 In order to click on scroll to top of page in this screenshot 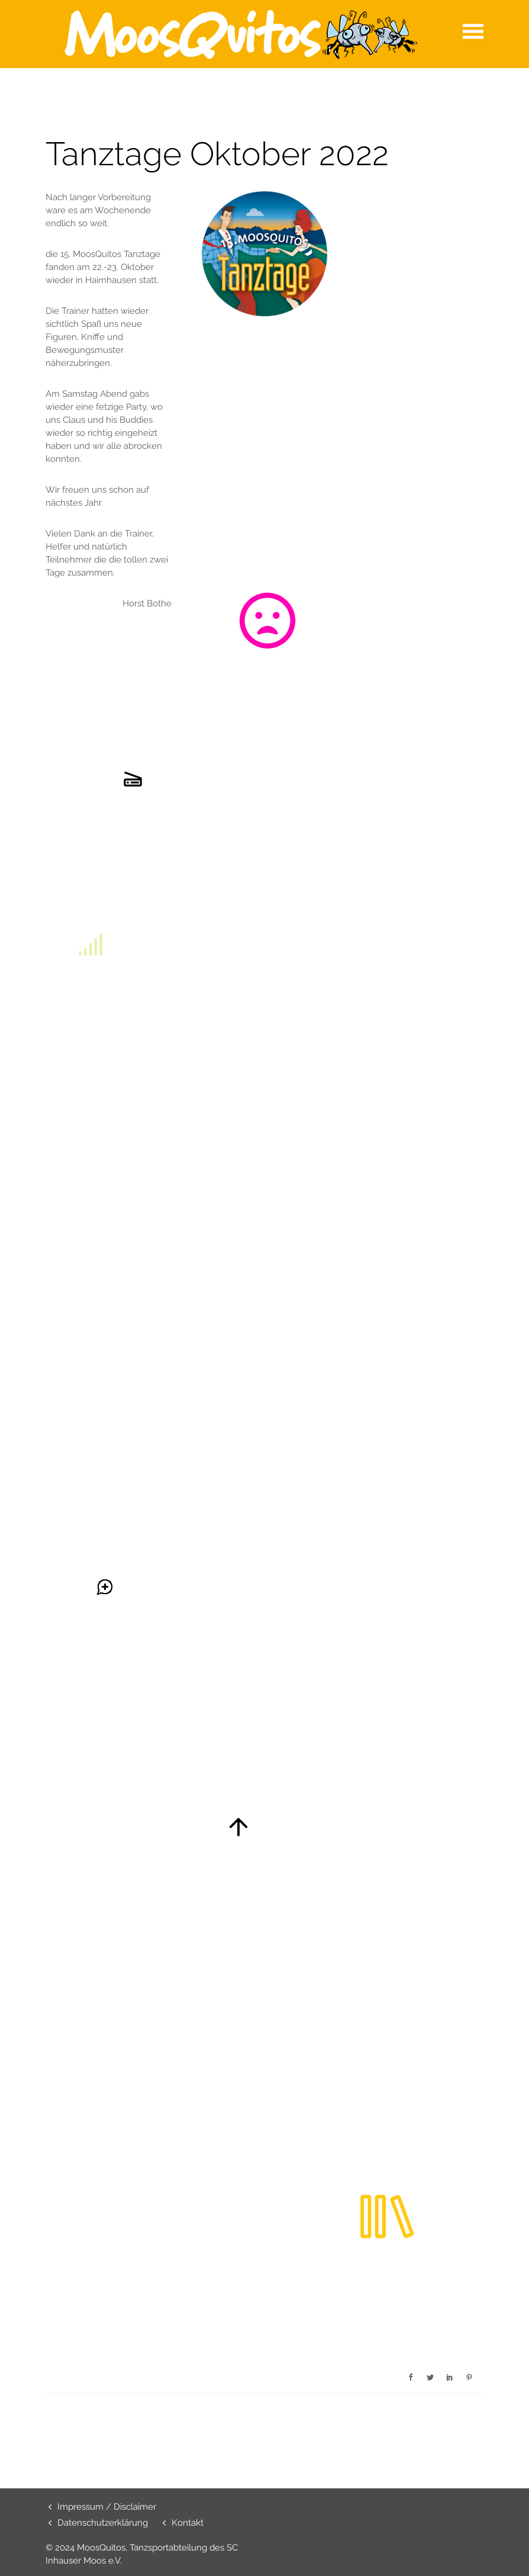, I will do `click(238, 1827)`.